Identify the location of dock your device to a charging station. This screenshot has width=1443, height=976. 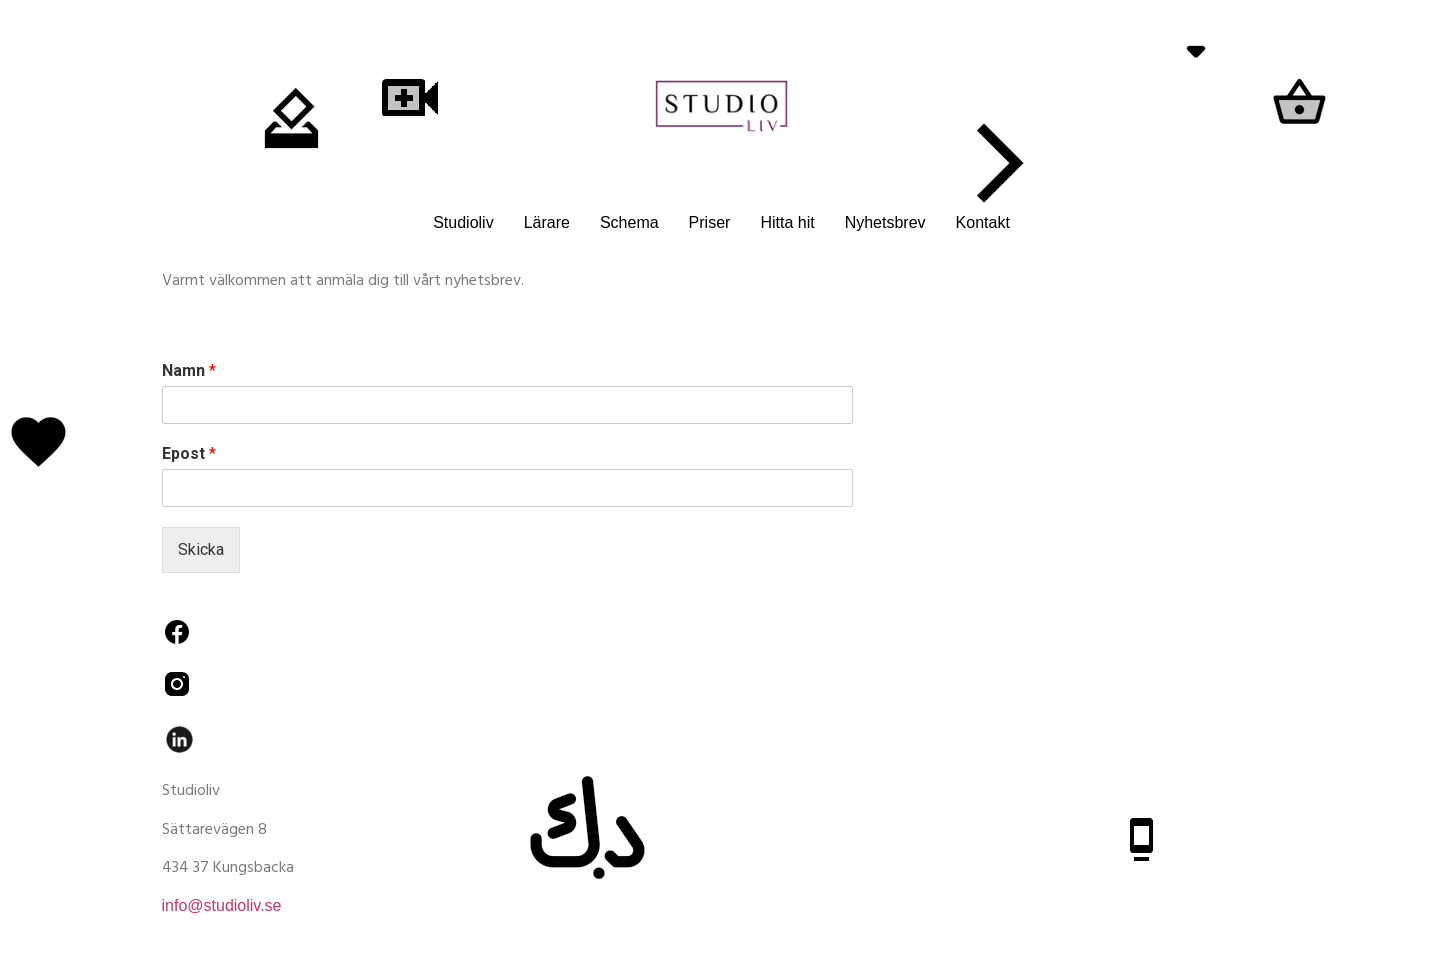
(1141, 839).